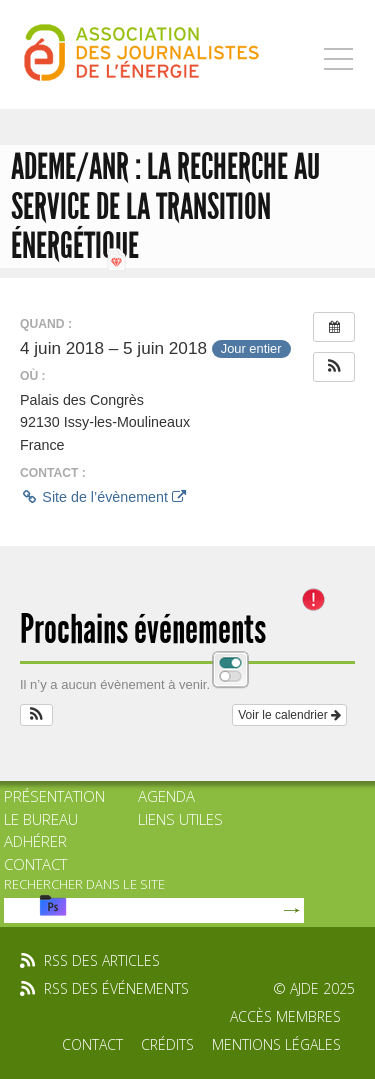 This screenshot has height=1079, width=375. Describe the element at coordinates (53, 906) in the screenshot. I see `open folder containing Adobe Photoshop files` at that location.